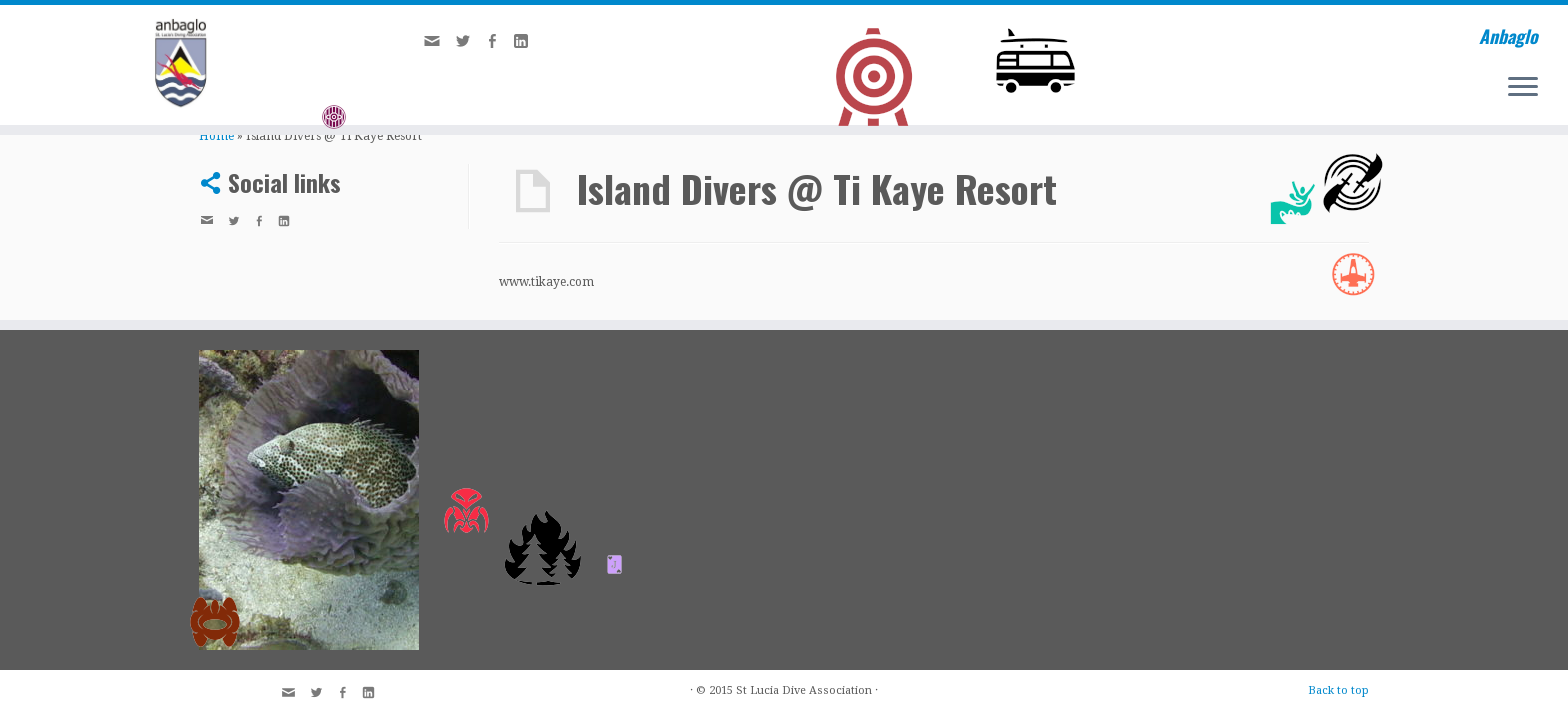  Describe the element at coordinates (466, 510) in the screenshot. I see `indicates an alien or bug-type enemy` at that location.